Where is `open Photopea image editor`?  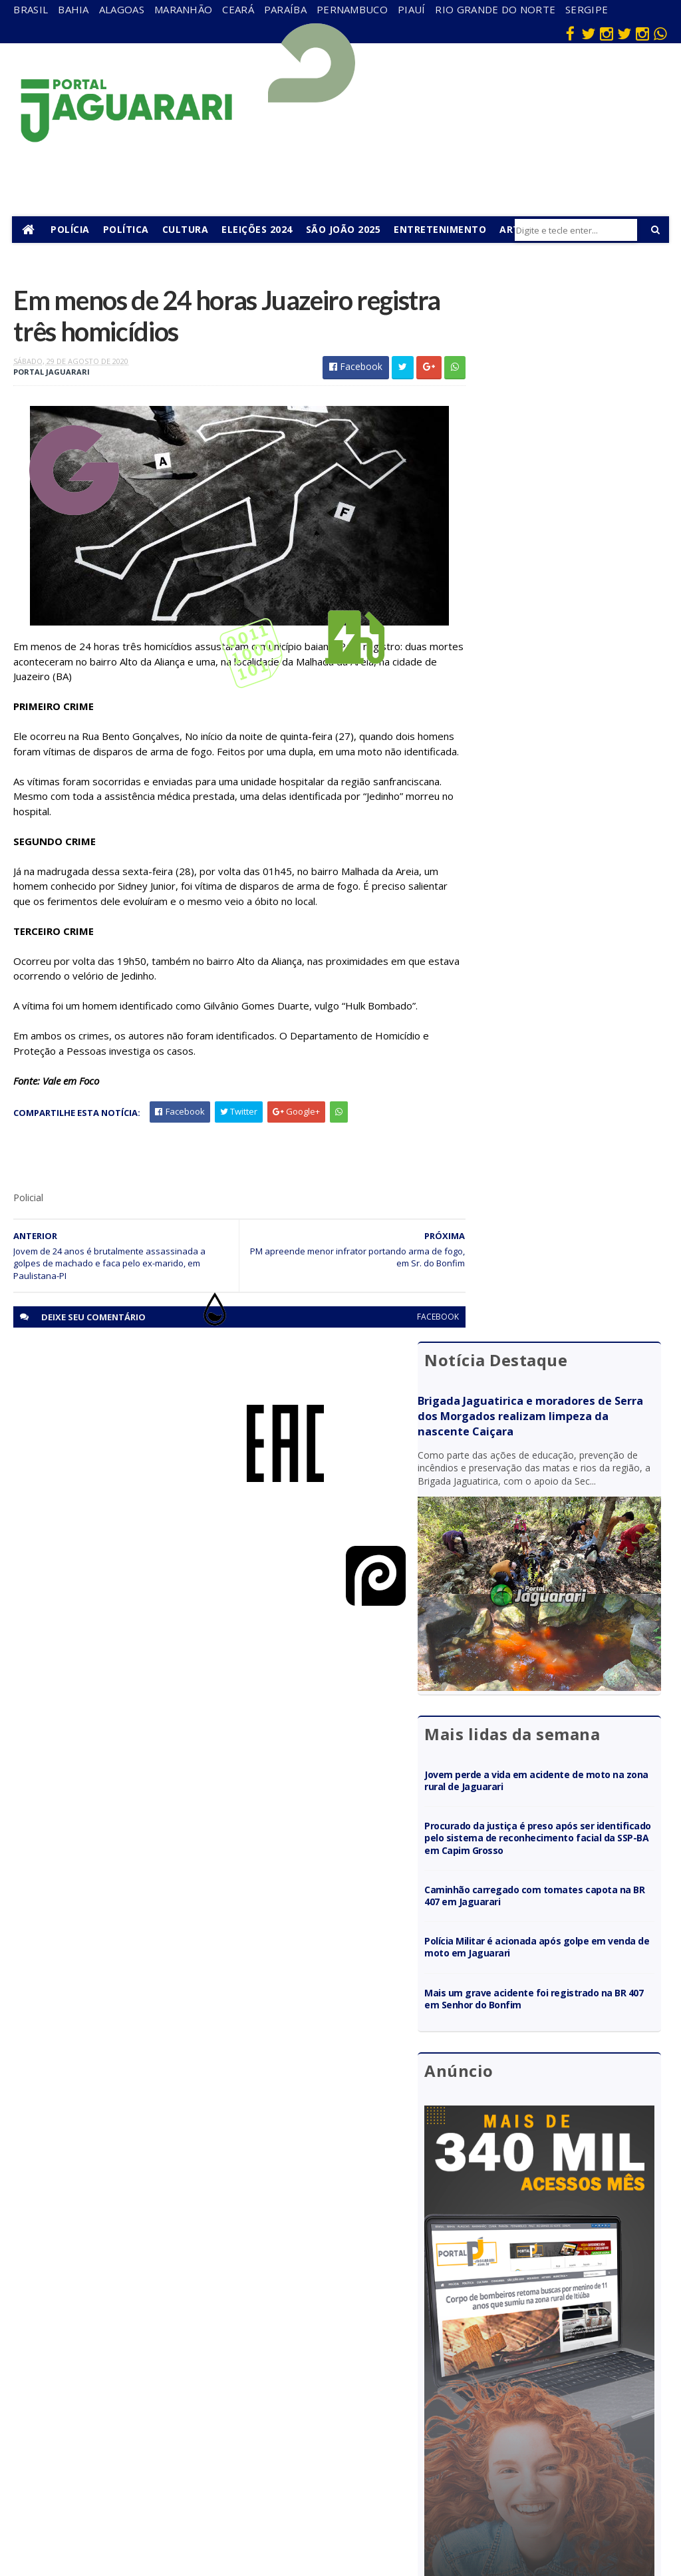 open Photopea image editor is located at coordinates (376, 1576).